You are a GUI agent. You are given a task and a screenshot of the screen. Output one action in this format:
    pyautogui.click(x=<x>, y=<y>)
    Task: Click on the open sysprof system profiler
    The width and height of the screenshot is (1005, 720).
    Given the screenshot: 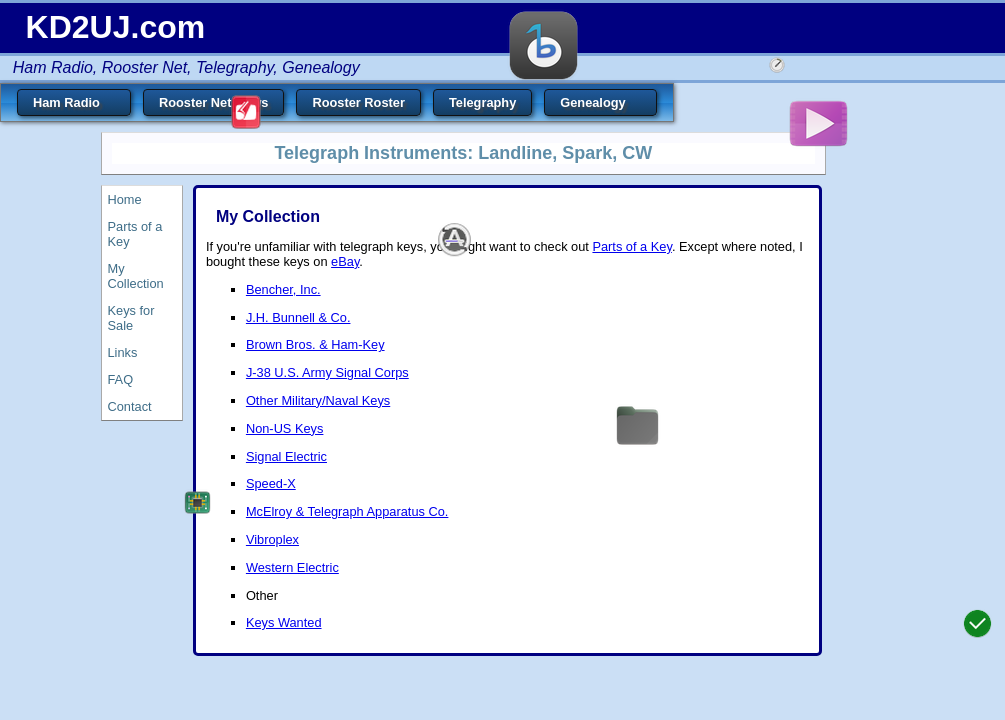 What is the action you would take?
    pyautogui.click(x=777, y=65)
    